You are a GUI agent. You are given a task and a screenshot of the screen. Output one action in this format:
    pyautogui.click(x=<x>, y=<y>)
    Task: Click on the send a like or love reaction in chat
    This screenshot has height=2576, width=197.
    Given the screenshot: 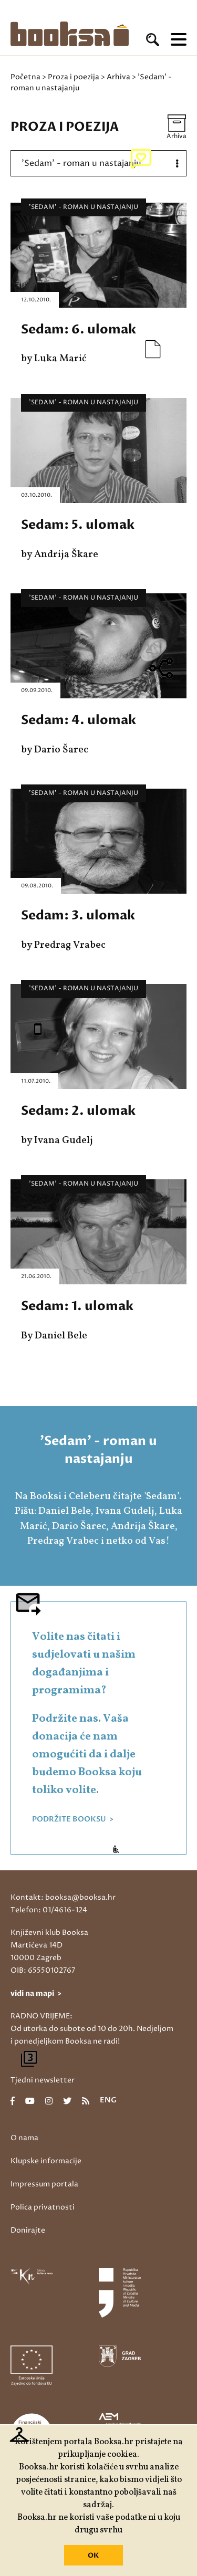 What is the action you would take?
    pyautogui.click(x=141, y=158)
    